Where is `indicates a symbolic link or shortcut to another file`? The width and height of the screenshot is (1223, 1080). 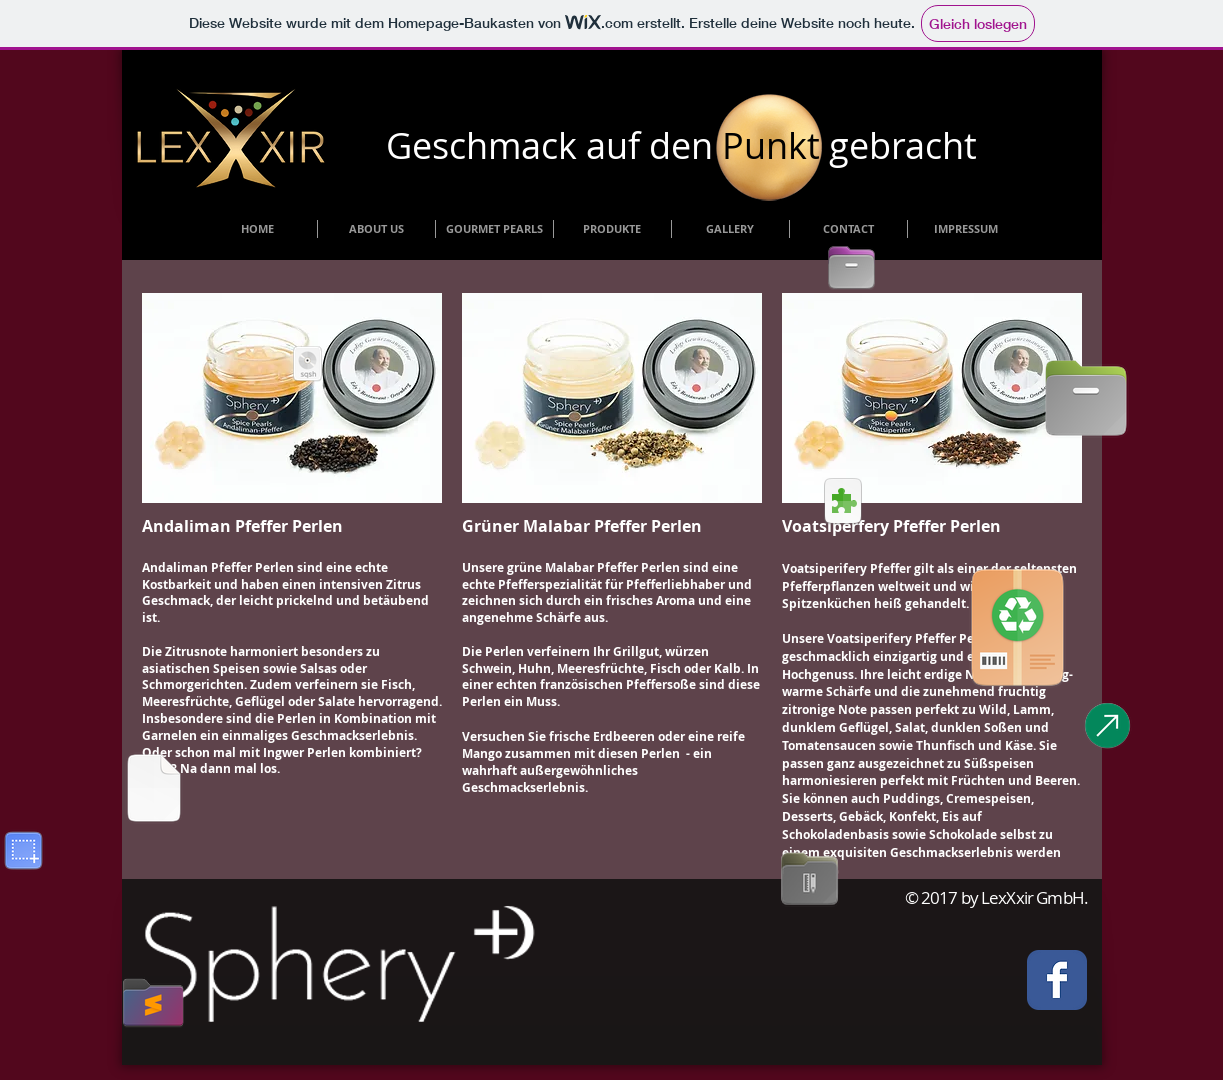
indicates a symbolic link or shortcut to another file is located at coordinates (1107, 725).